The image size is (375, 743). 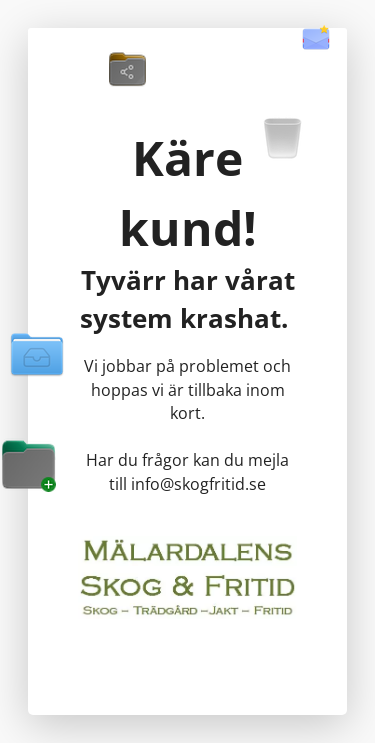 I want to click on open office documents folder, so click(x=37, y=354).